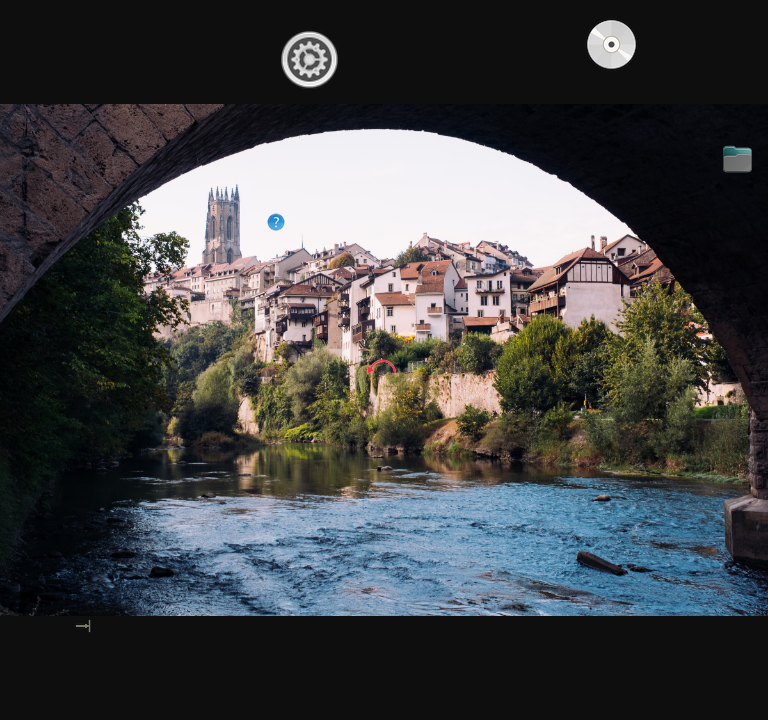 The image size is (768, 720). I want to click on open the help center, so click(276, 222).